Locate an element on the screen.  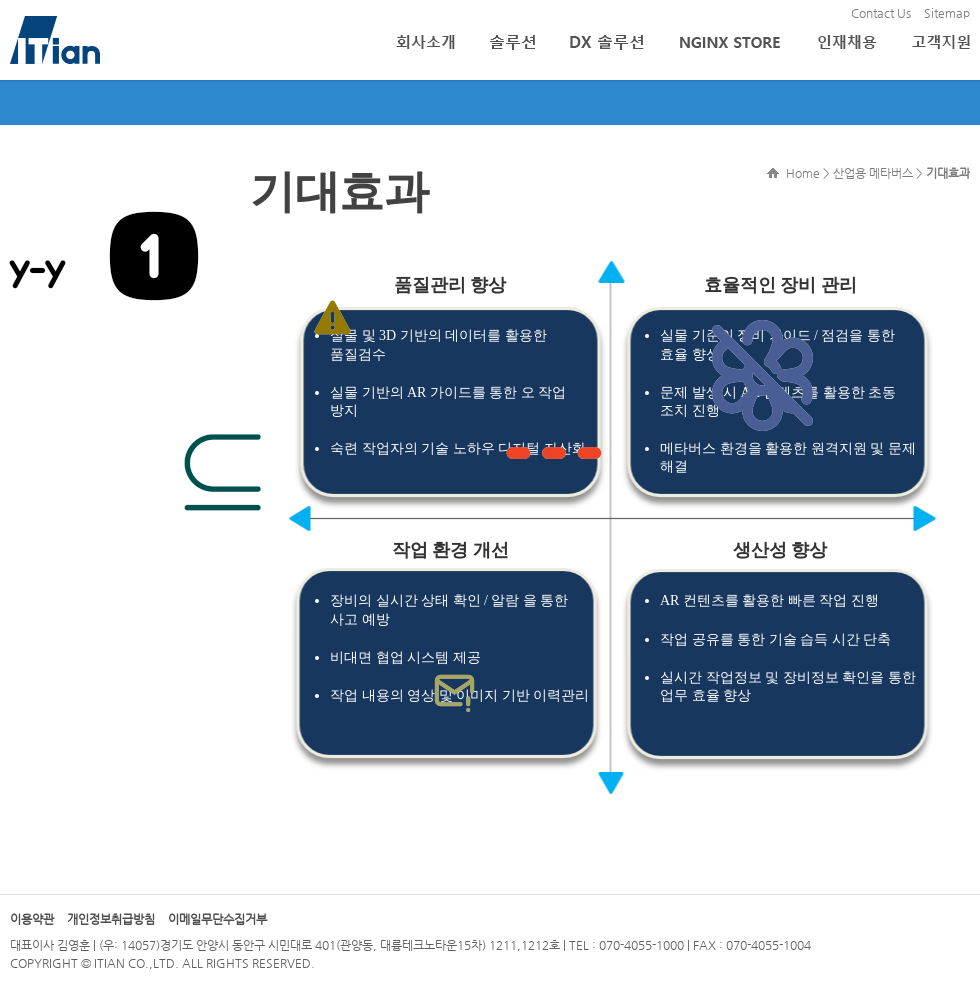
indicates a dashed line or border style option is located at coordinates (554, 453).